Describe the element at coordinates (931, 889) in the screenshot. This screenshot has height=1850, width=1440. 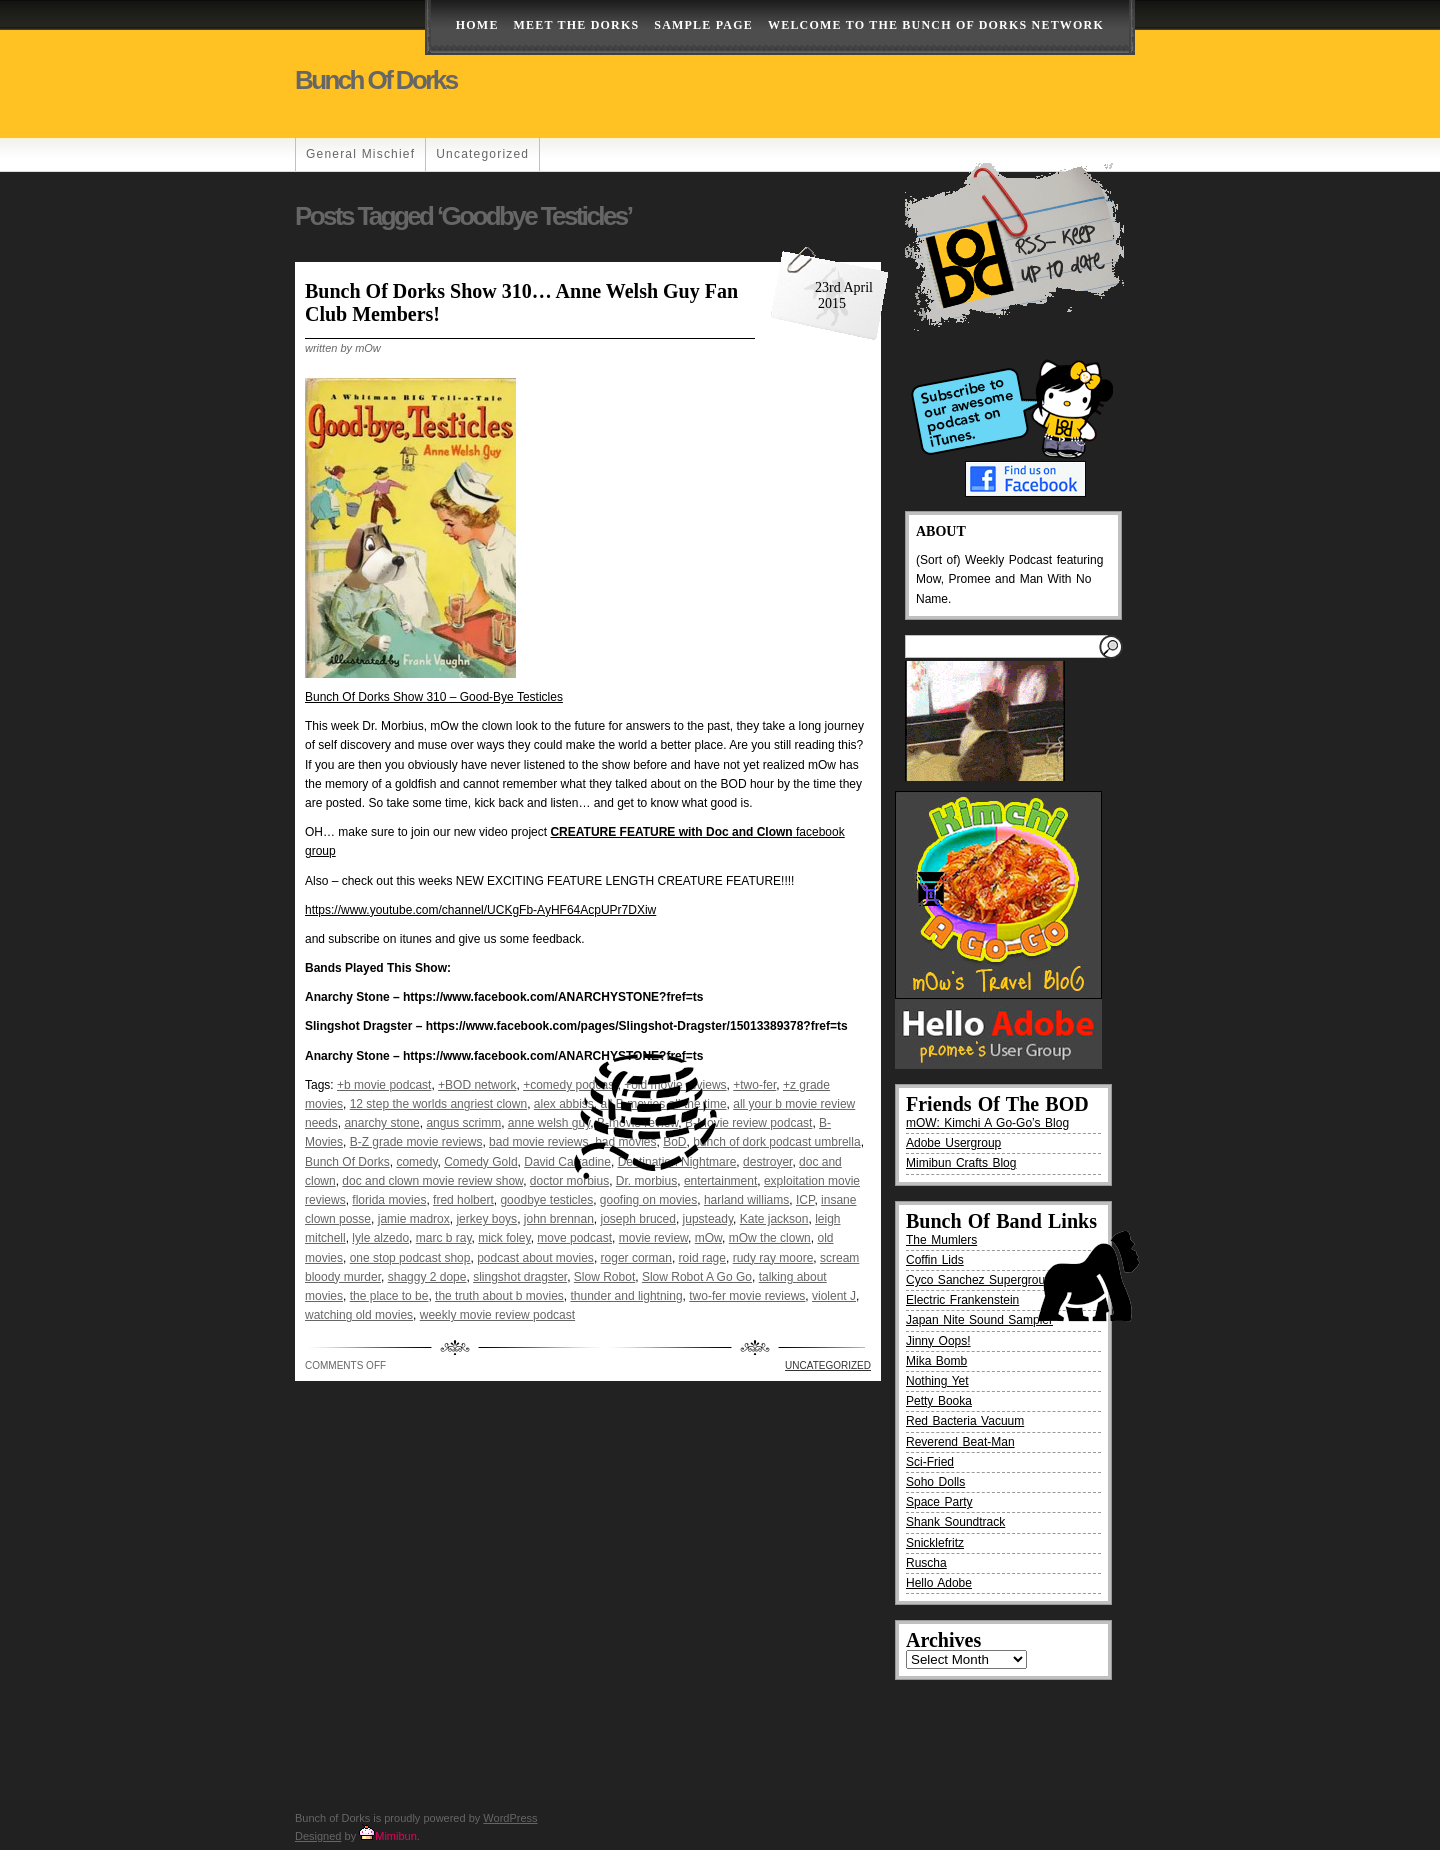
I see `access secure storage or vault` at that location.